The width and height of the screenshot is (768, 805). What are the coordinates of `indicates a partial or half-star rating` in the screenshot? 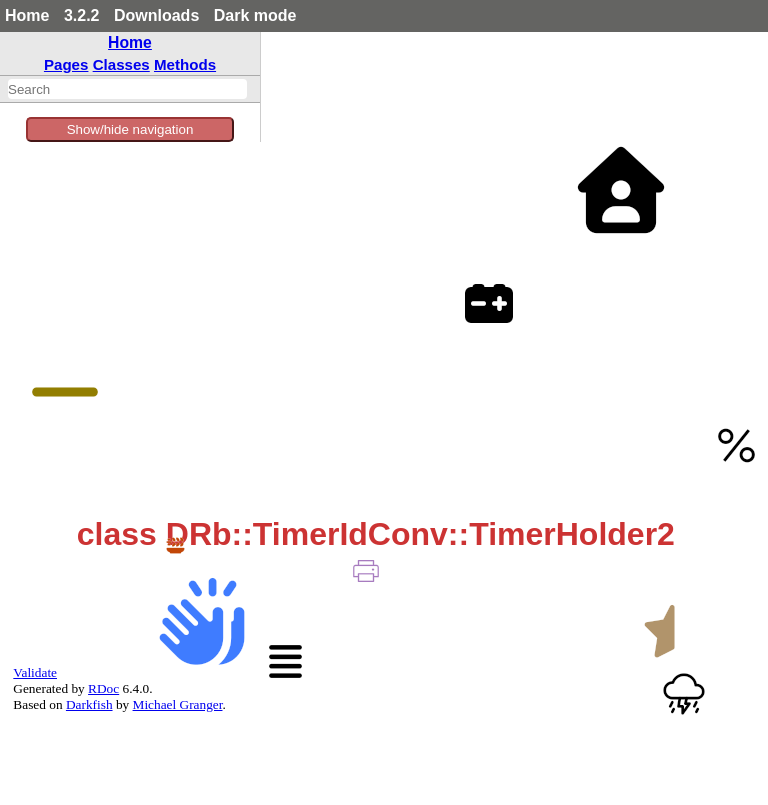 It's located at (673, 633).